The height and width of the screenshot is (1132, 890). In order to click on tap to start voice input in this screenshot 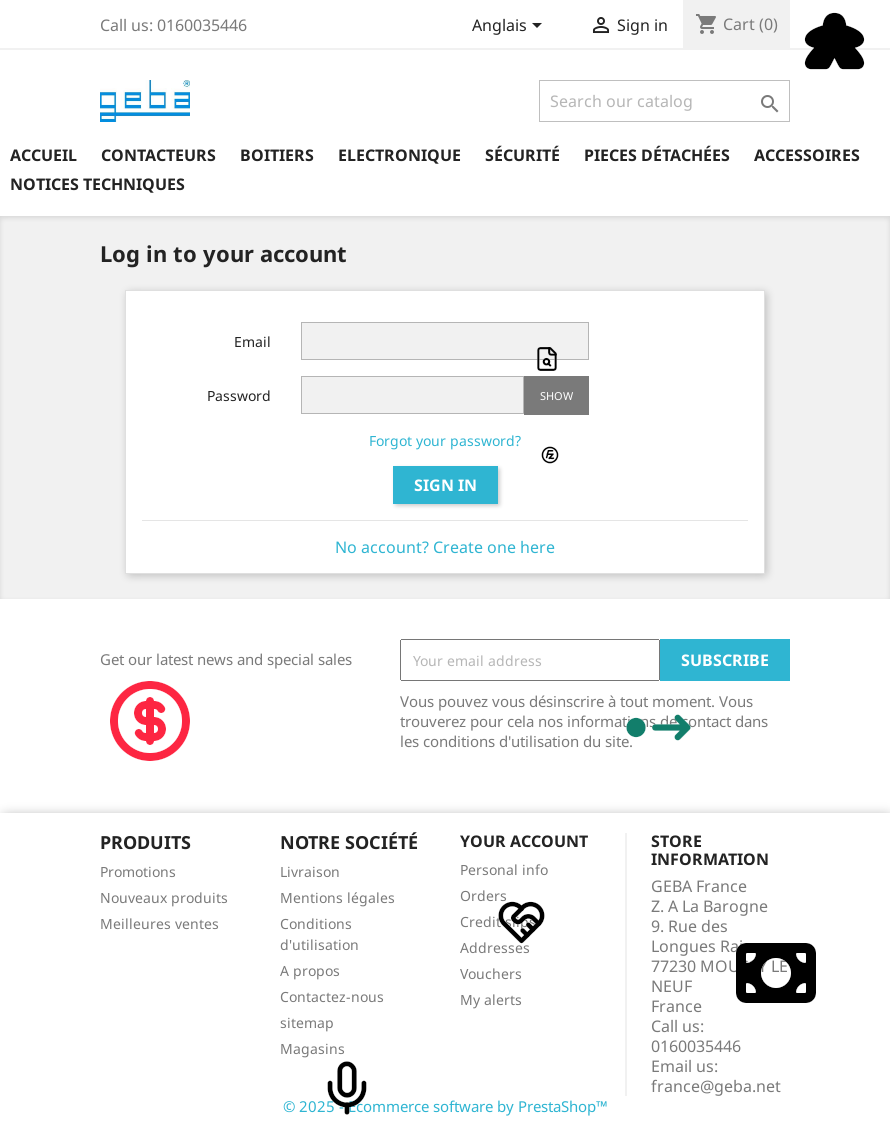, I will do `click(347, 1088)`.